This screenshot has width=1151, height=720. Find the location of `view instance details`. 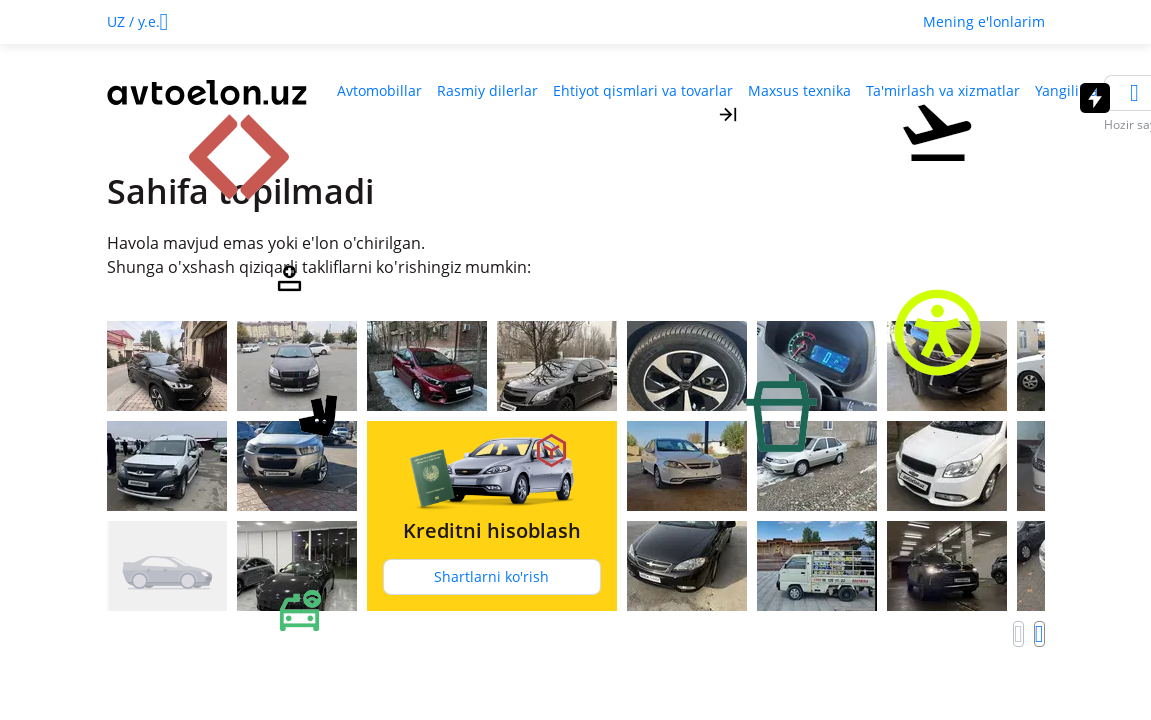

view instance details is located at coordinates (551, 450).